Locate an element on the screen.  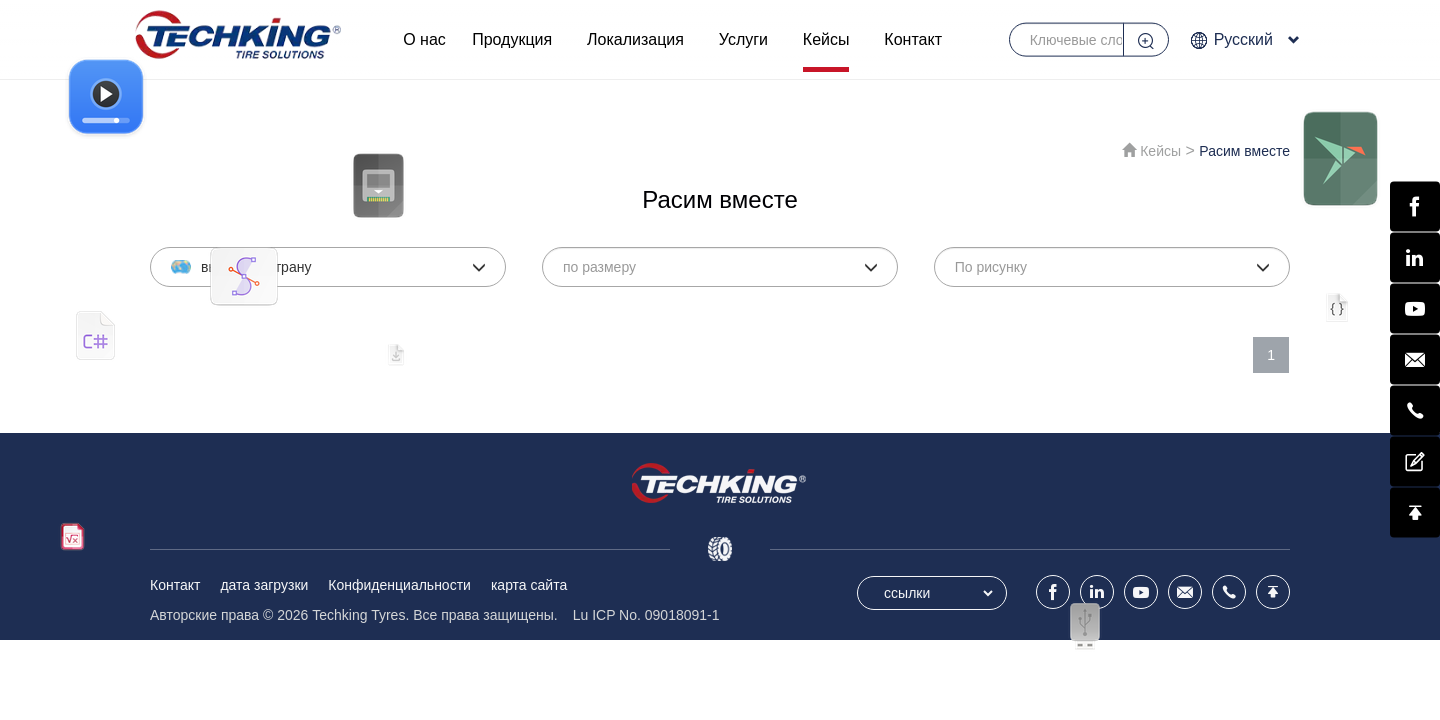
a snap package file for linux software installation is located at coordinates (1340, 158).